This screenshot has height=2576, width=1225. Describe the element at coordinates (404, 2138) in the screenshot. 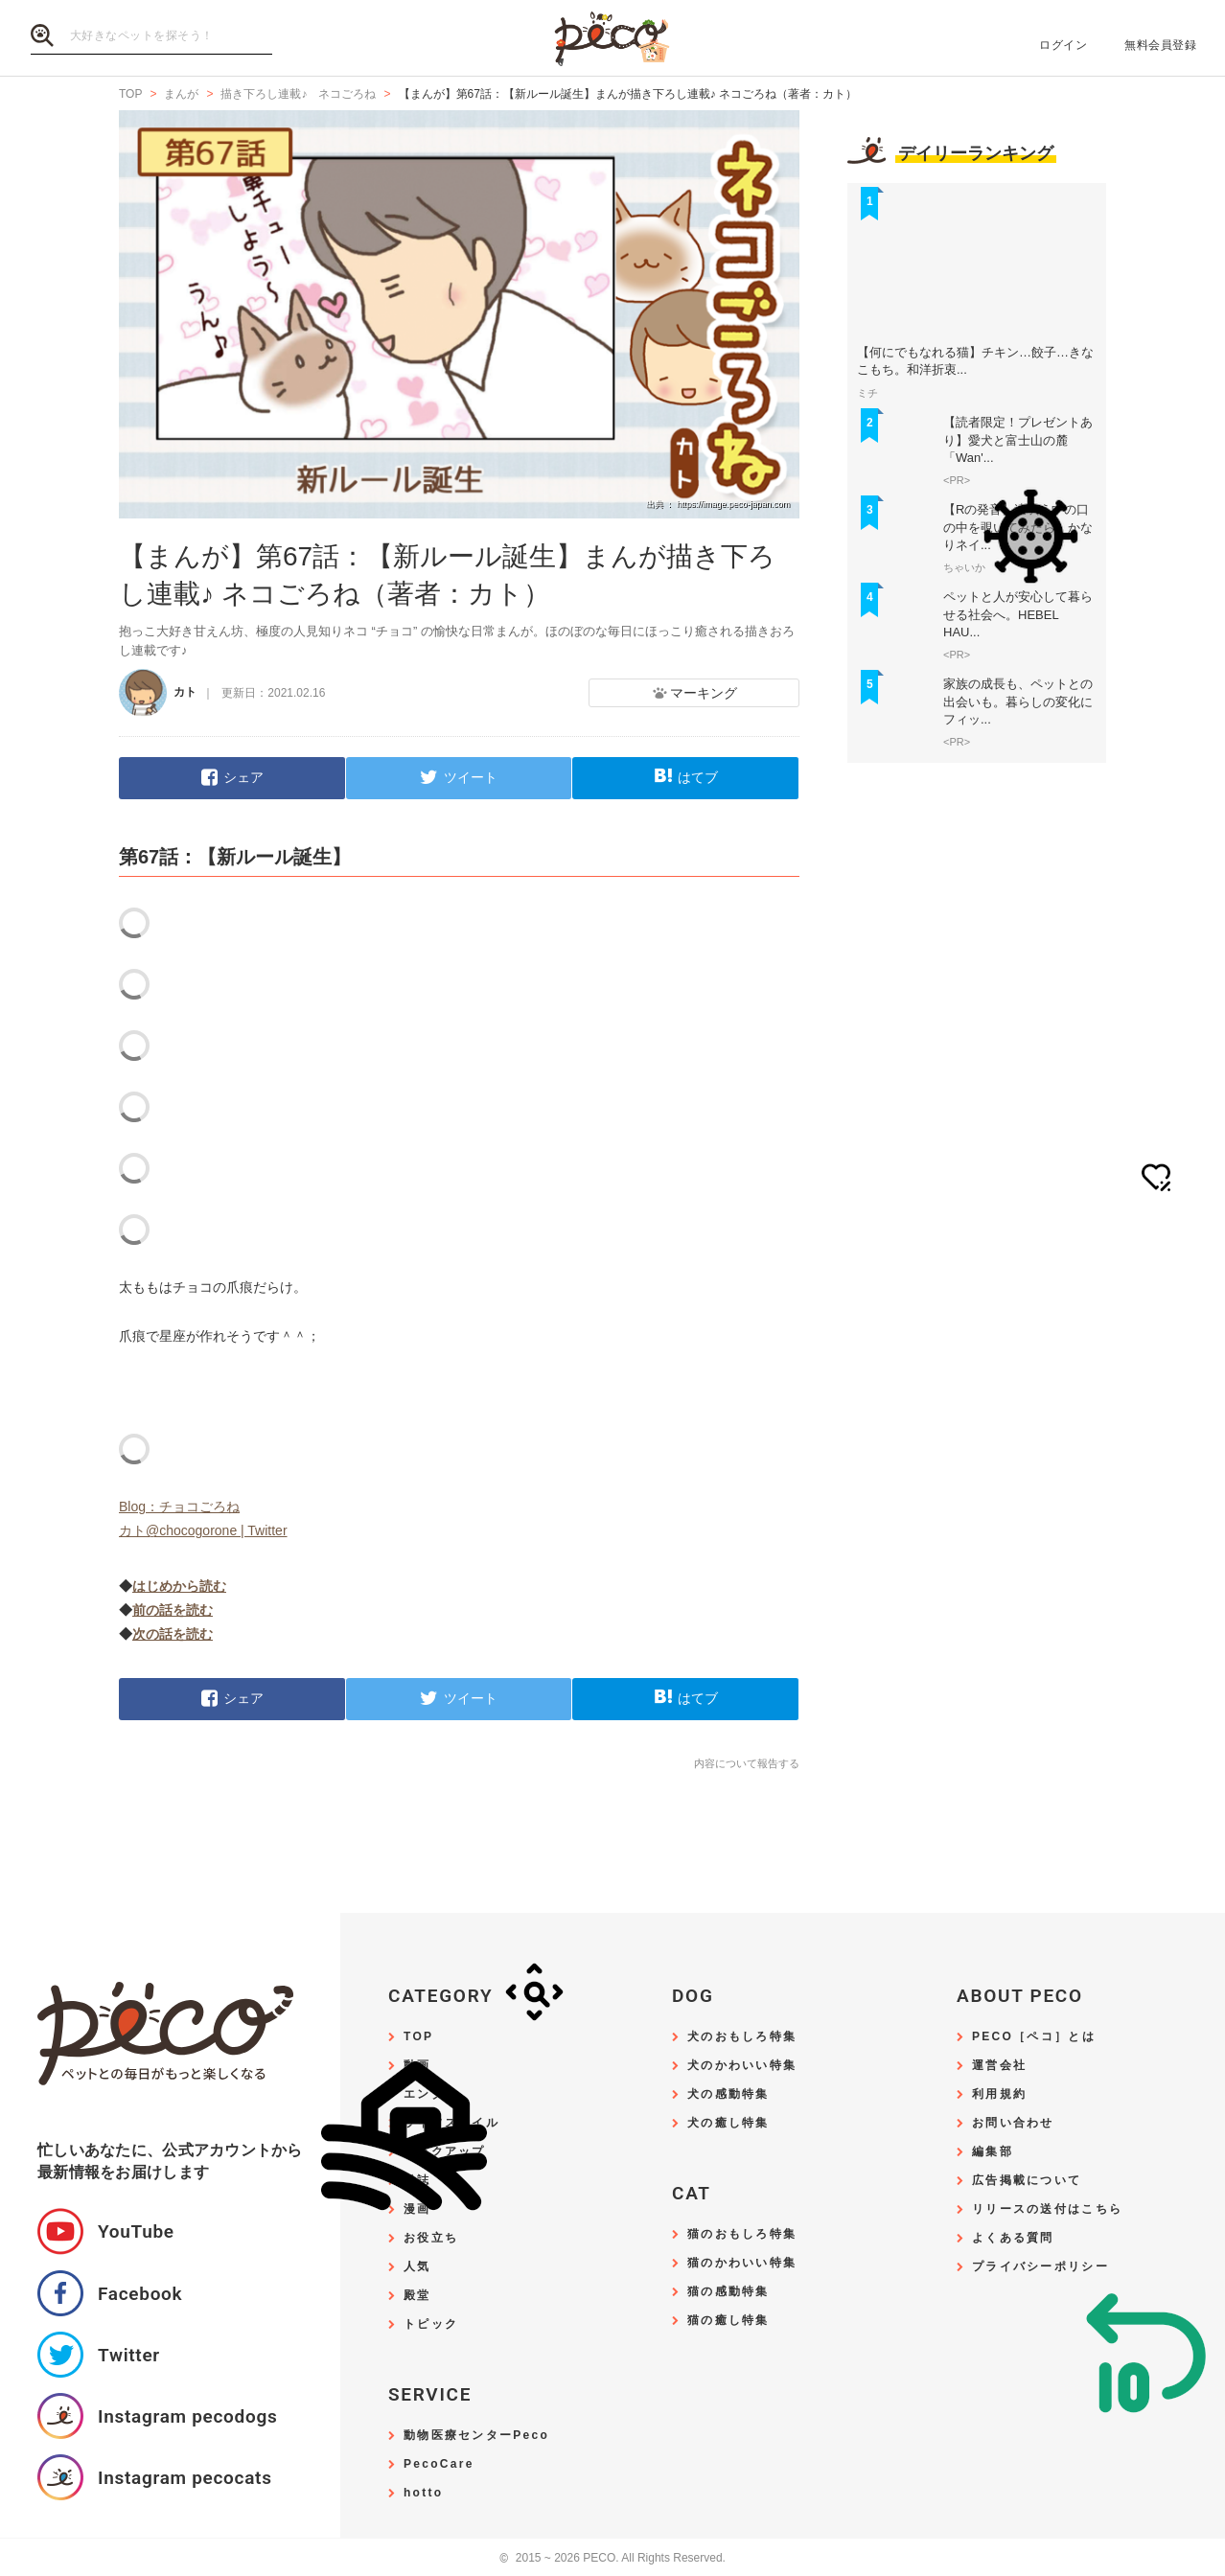

I see `access farm or agricultural settings` at that location.